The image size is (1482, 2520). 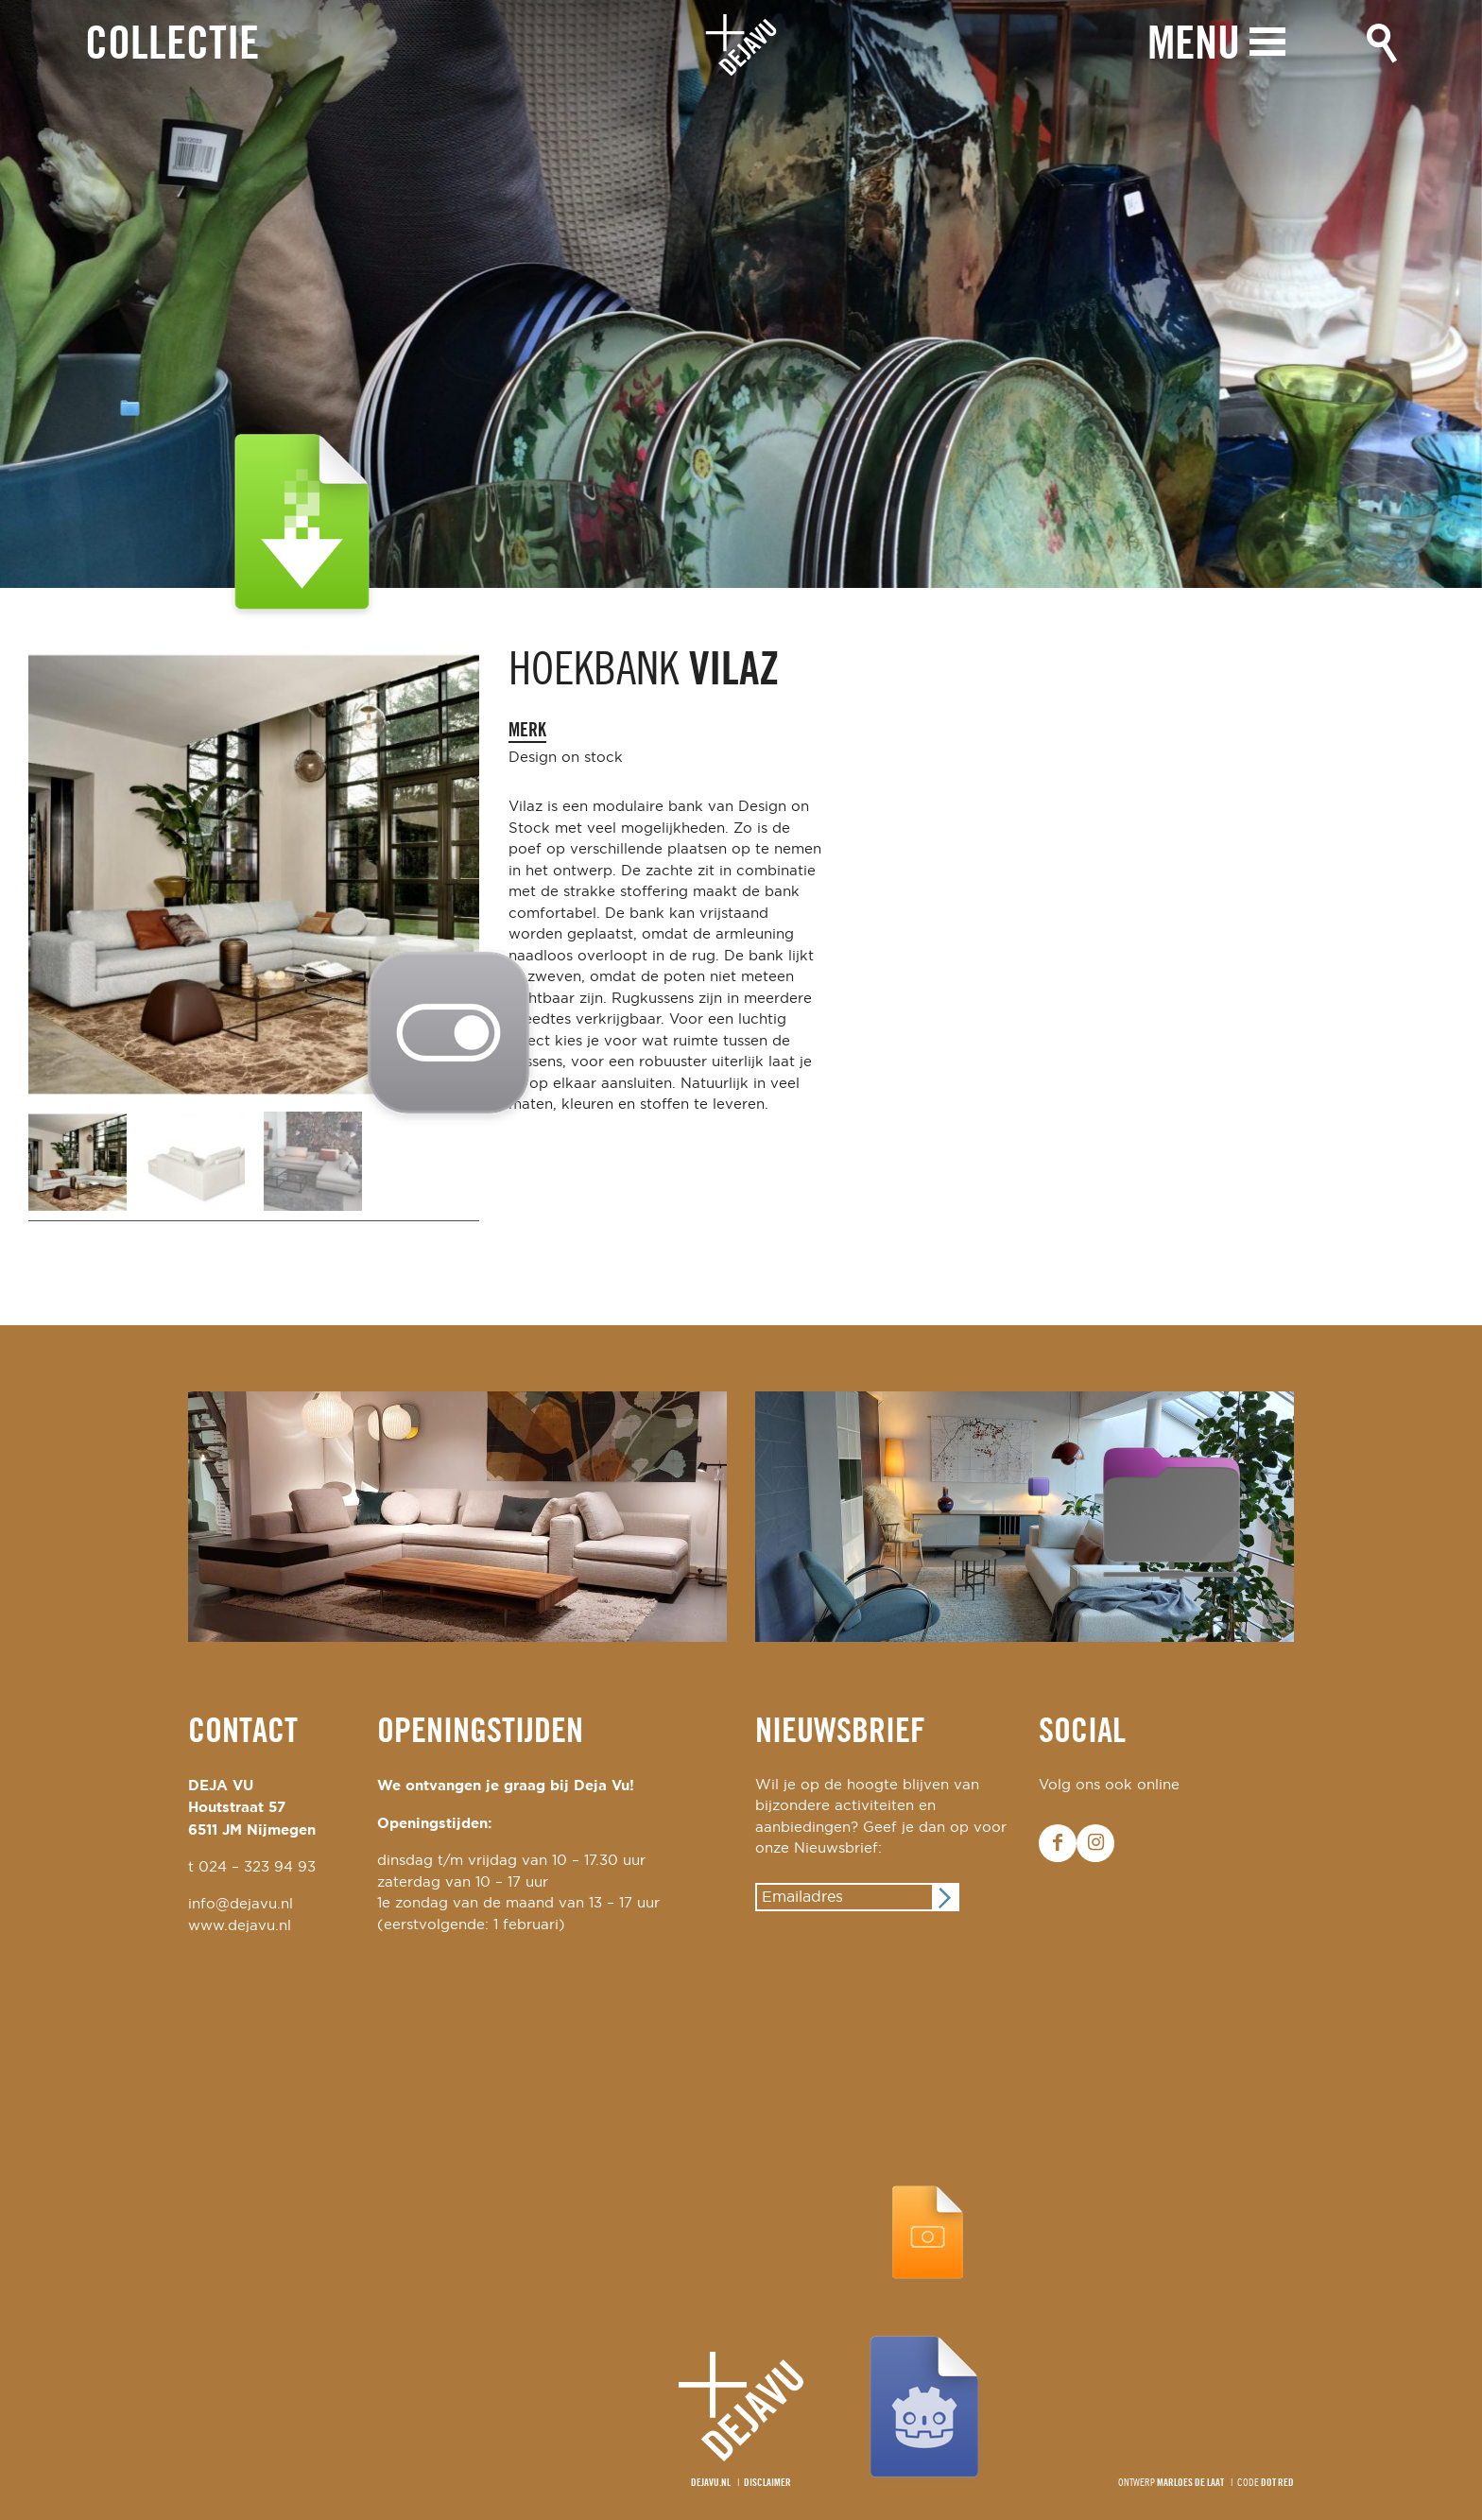 What do you see at coordinates (129, 407) in the screenshot?
I see `open Arturia software folder` at bounding box center [129, 407].